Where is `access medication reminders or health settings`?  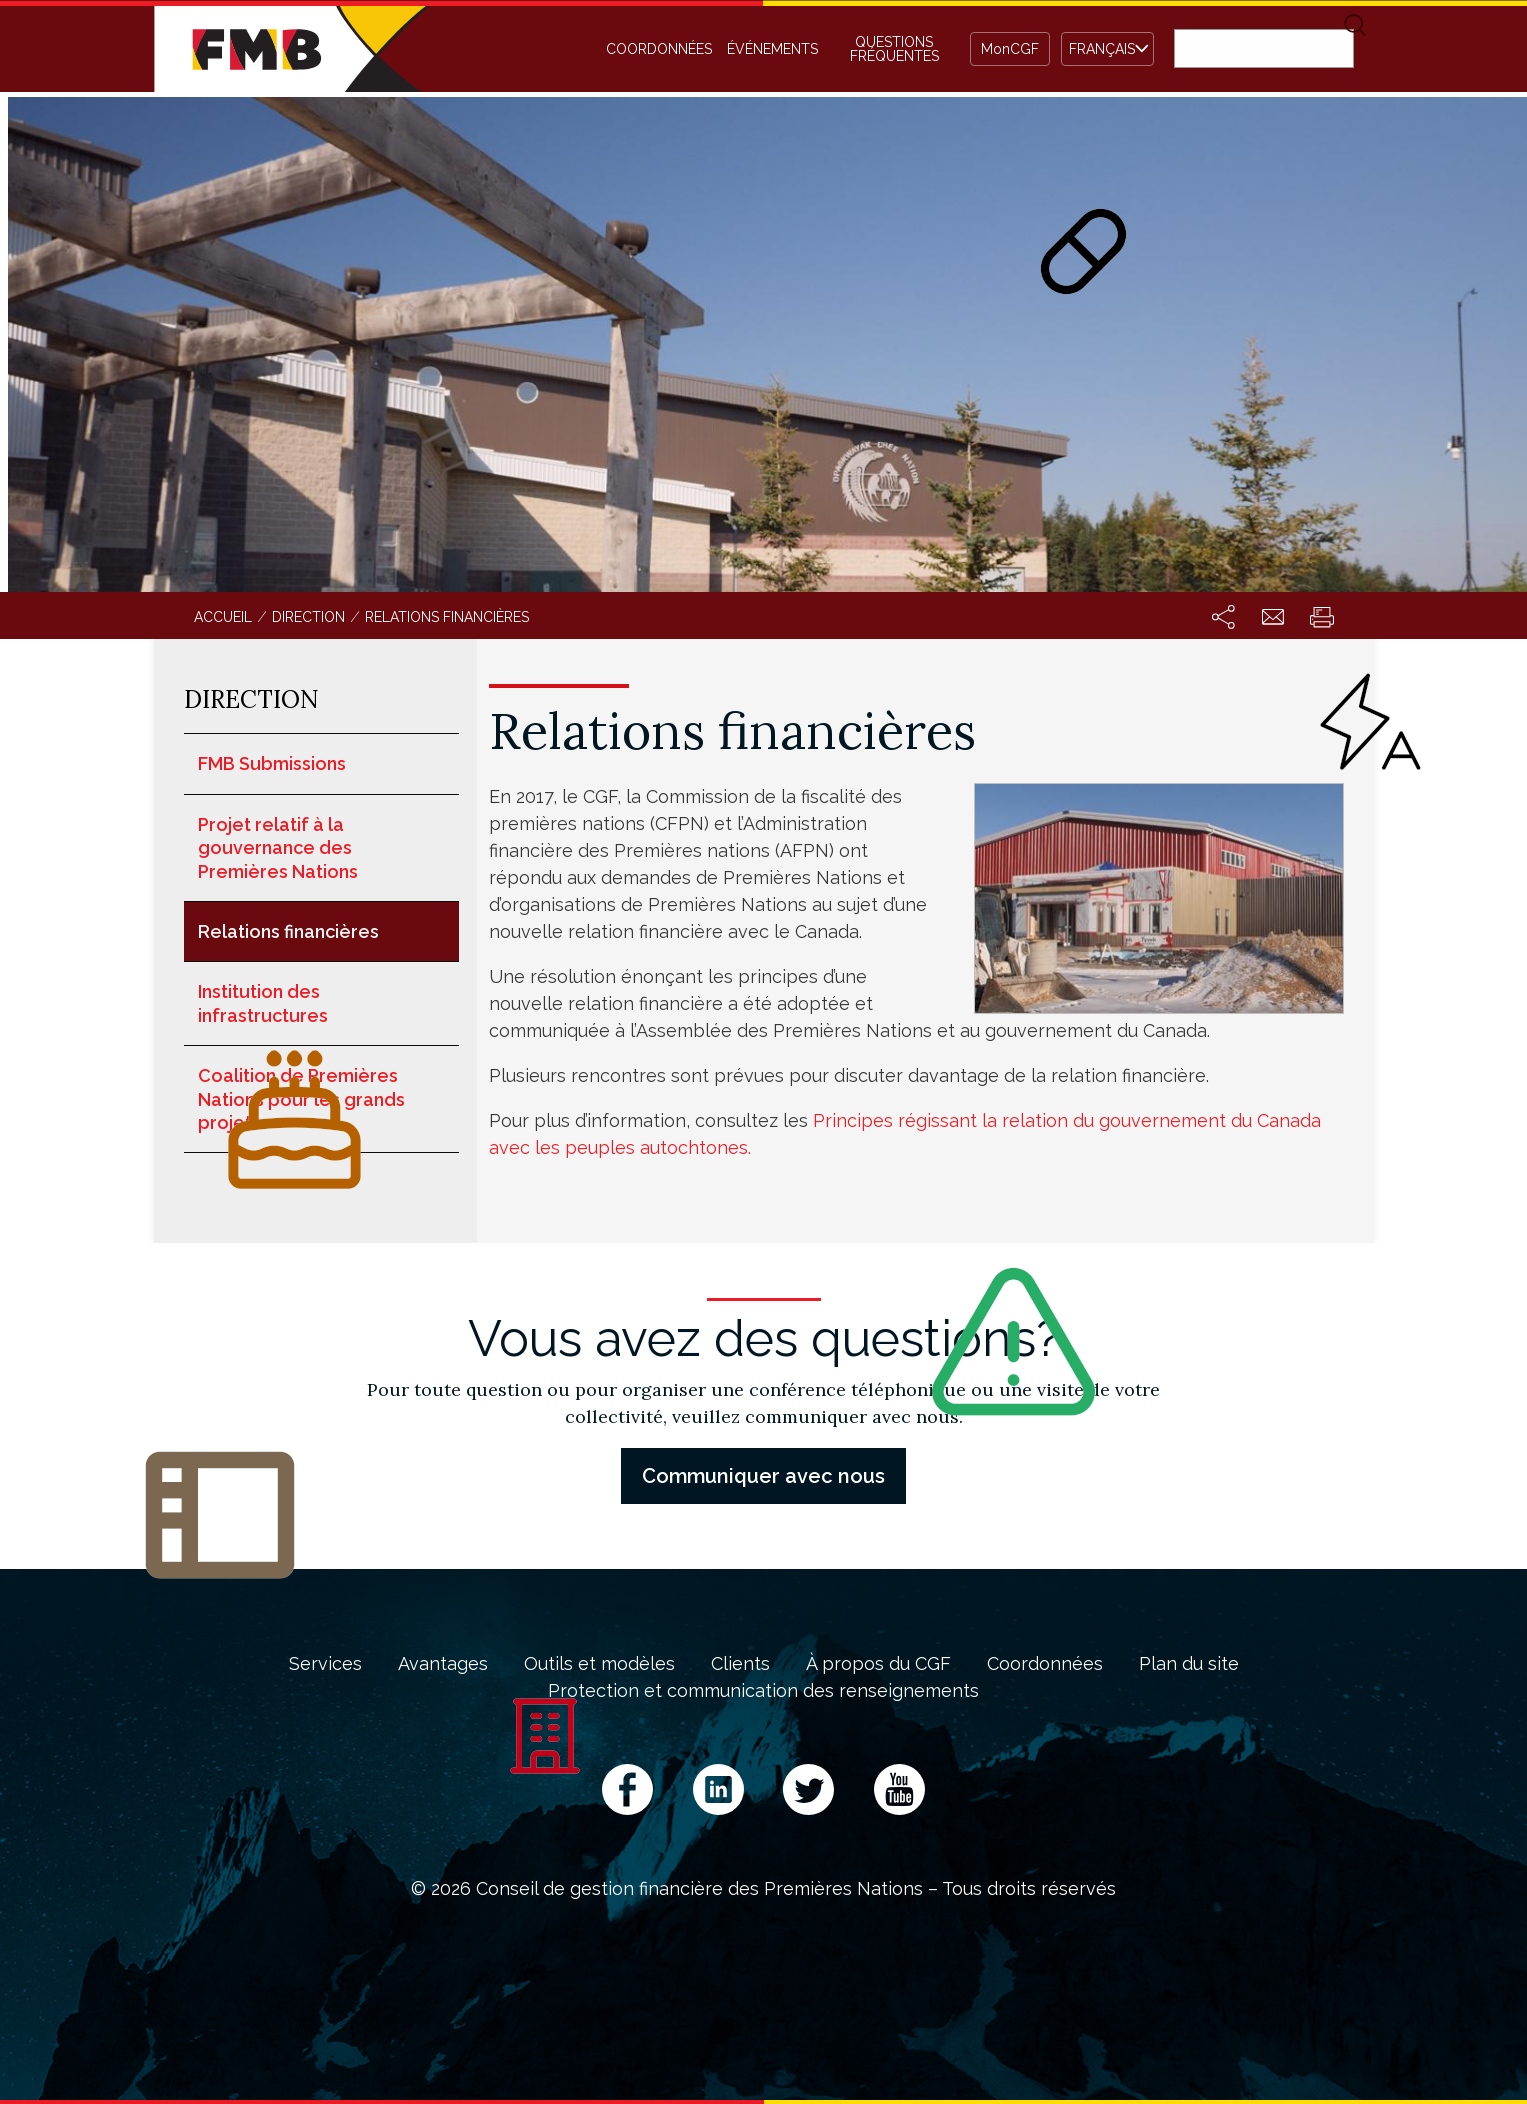
access medication reminders or health settings is located at coordinates (1083, 251).